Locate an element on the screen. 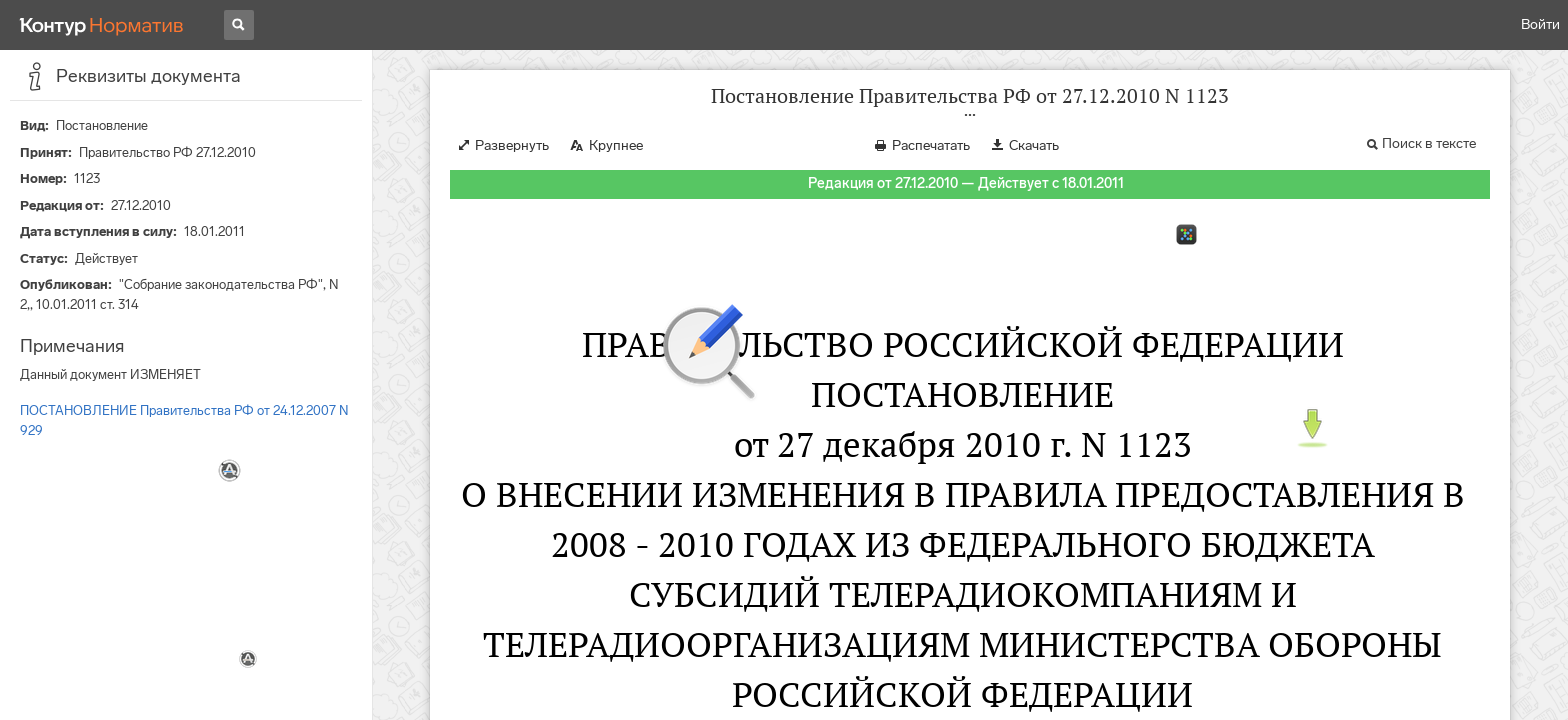  save the current file or document is located at coordinates (1312, 424).